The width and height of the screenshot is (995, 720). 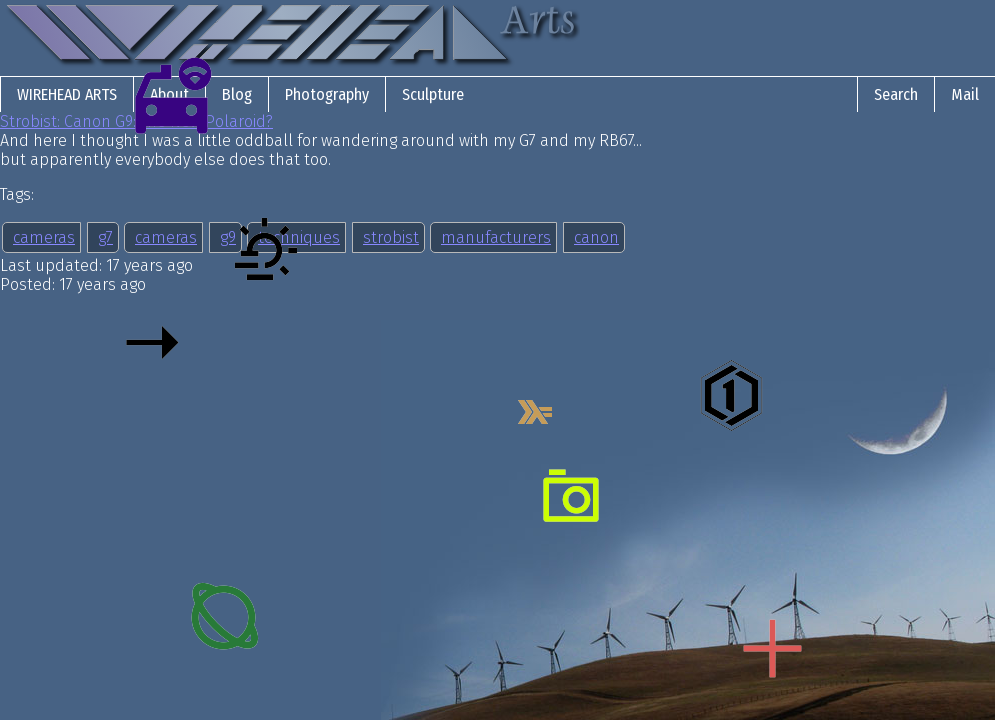 What do you see at coordinates (535, 412) in the screenshot?
I see `indicates Haskell programming language` at bounding box center [535, 412].